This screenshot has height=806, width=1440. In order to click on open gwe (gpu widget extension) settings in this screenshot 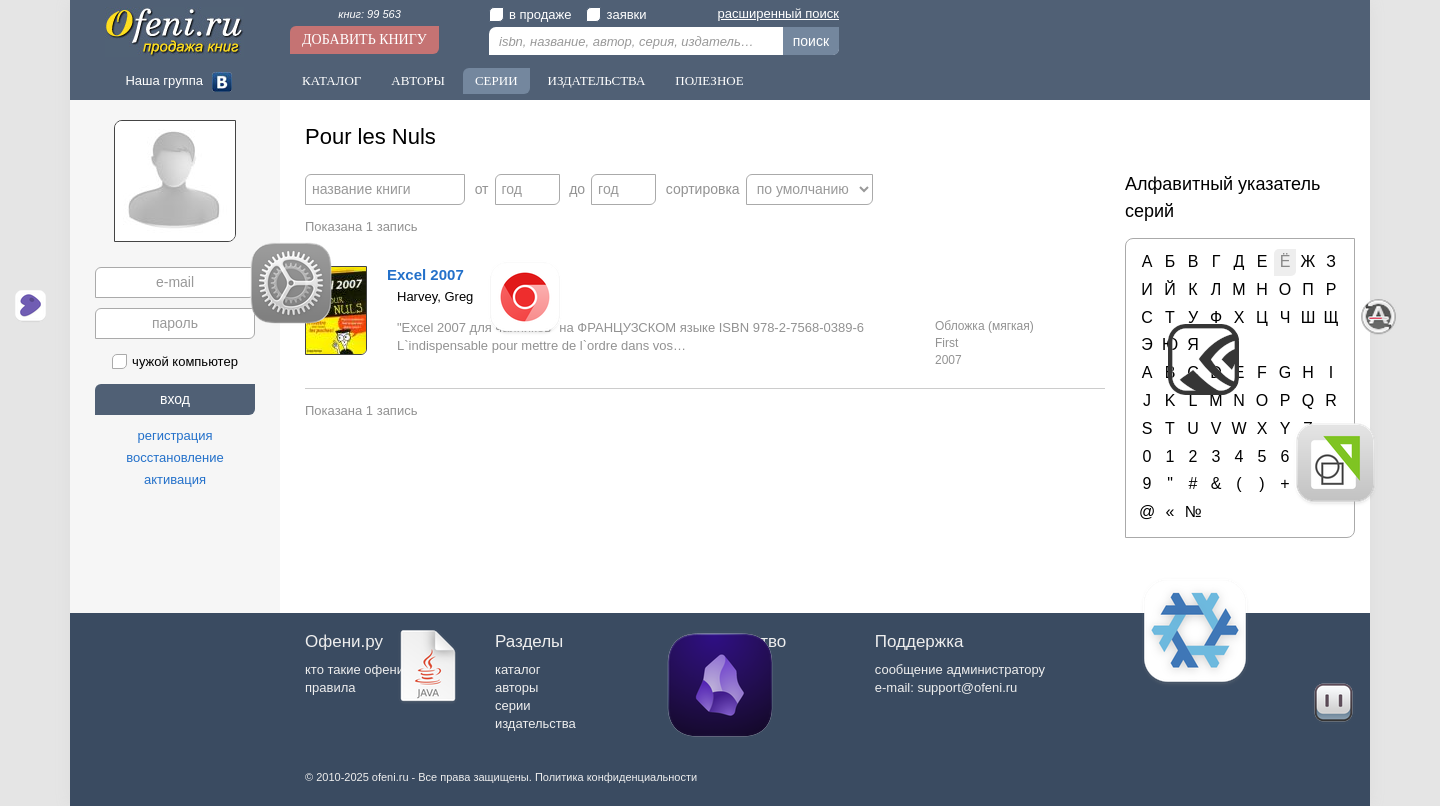, I will do `click(1203, 359)`.